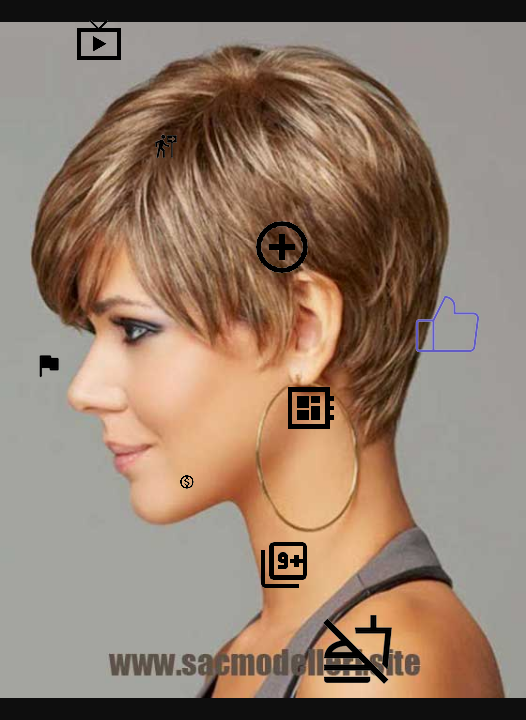 The width and height of the screenshot is (526, 720). What do you see at coordinates (284, 565) in the screenshot?
I see `indicates 9 or more items in a collection` at bounding box center [284, 565].